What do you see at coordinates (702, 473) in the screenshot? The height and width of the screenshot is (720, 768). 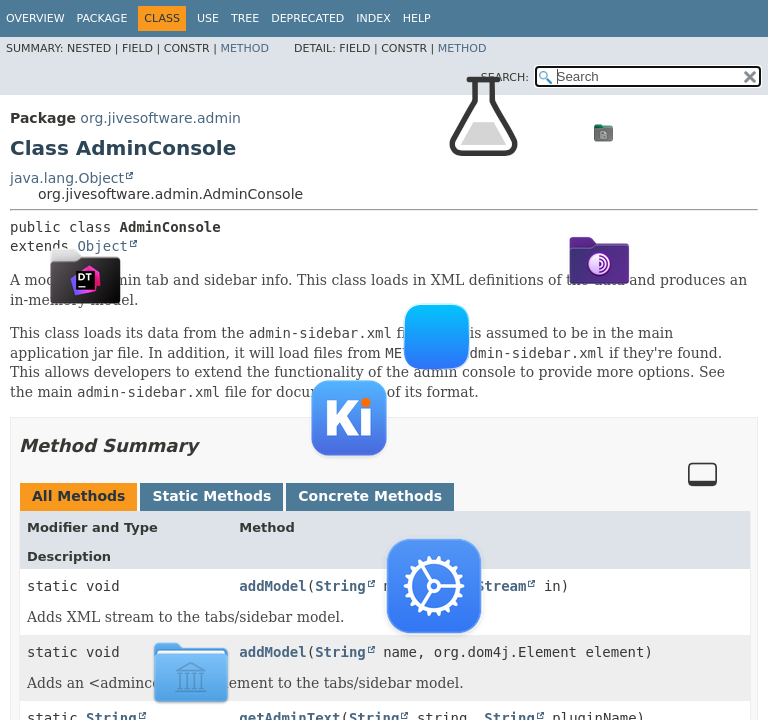 I see `open the photos or gallery app` at bounding box center [702, 473].